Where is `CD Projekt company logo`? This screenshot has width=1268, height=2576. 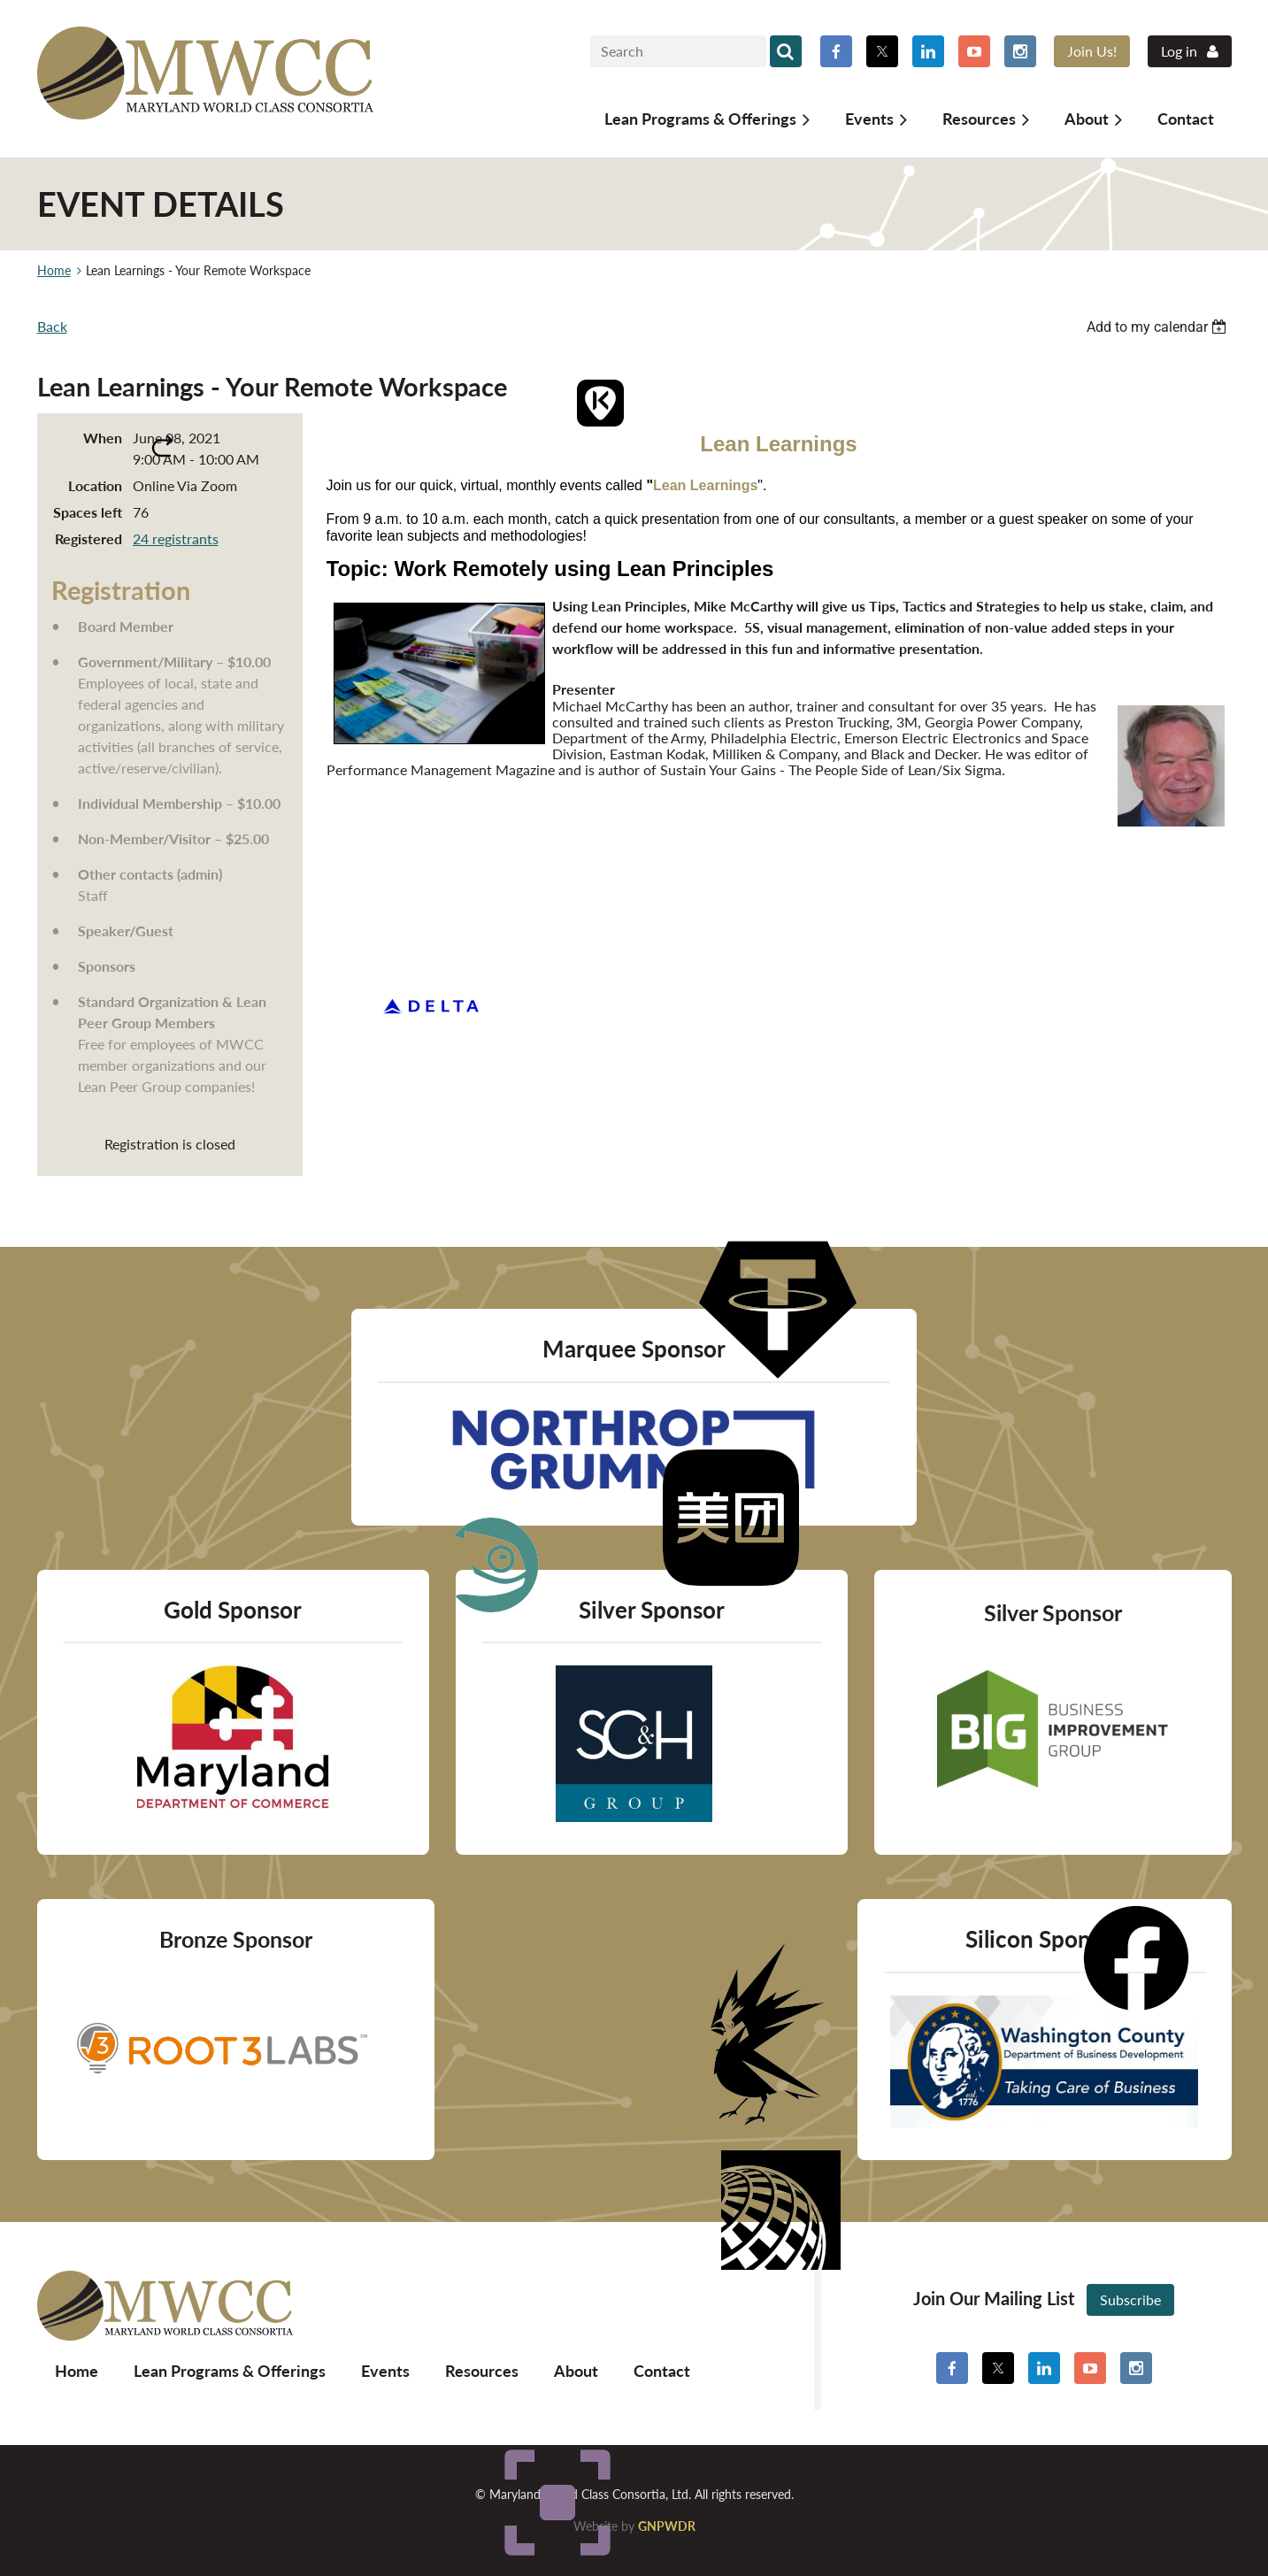 CD Projekt company logo is located at coordinates (767, 2034).